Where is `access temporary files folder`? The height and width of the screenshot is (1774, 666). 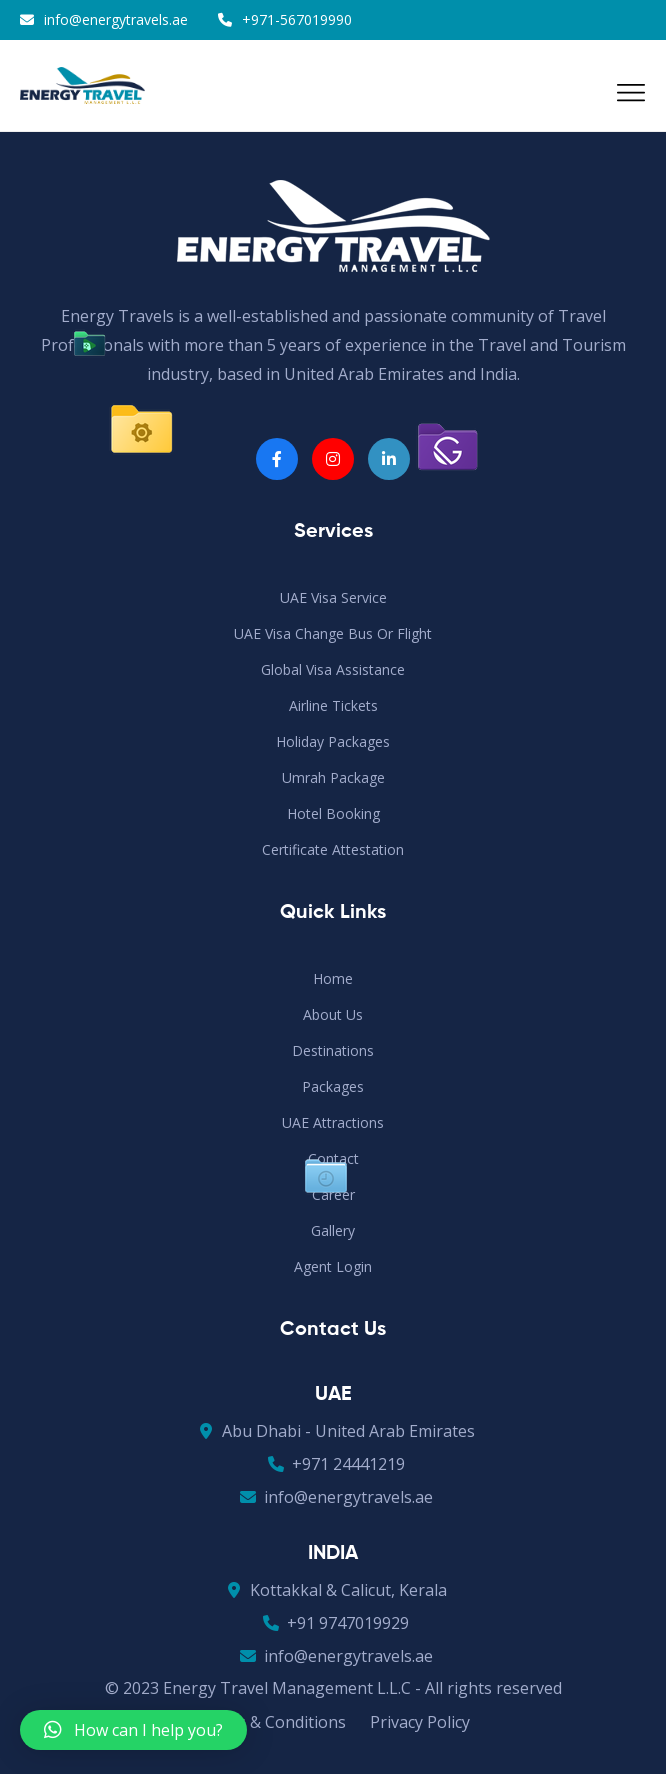
access temporary files folder is located at coordinates (326, 1176).